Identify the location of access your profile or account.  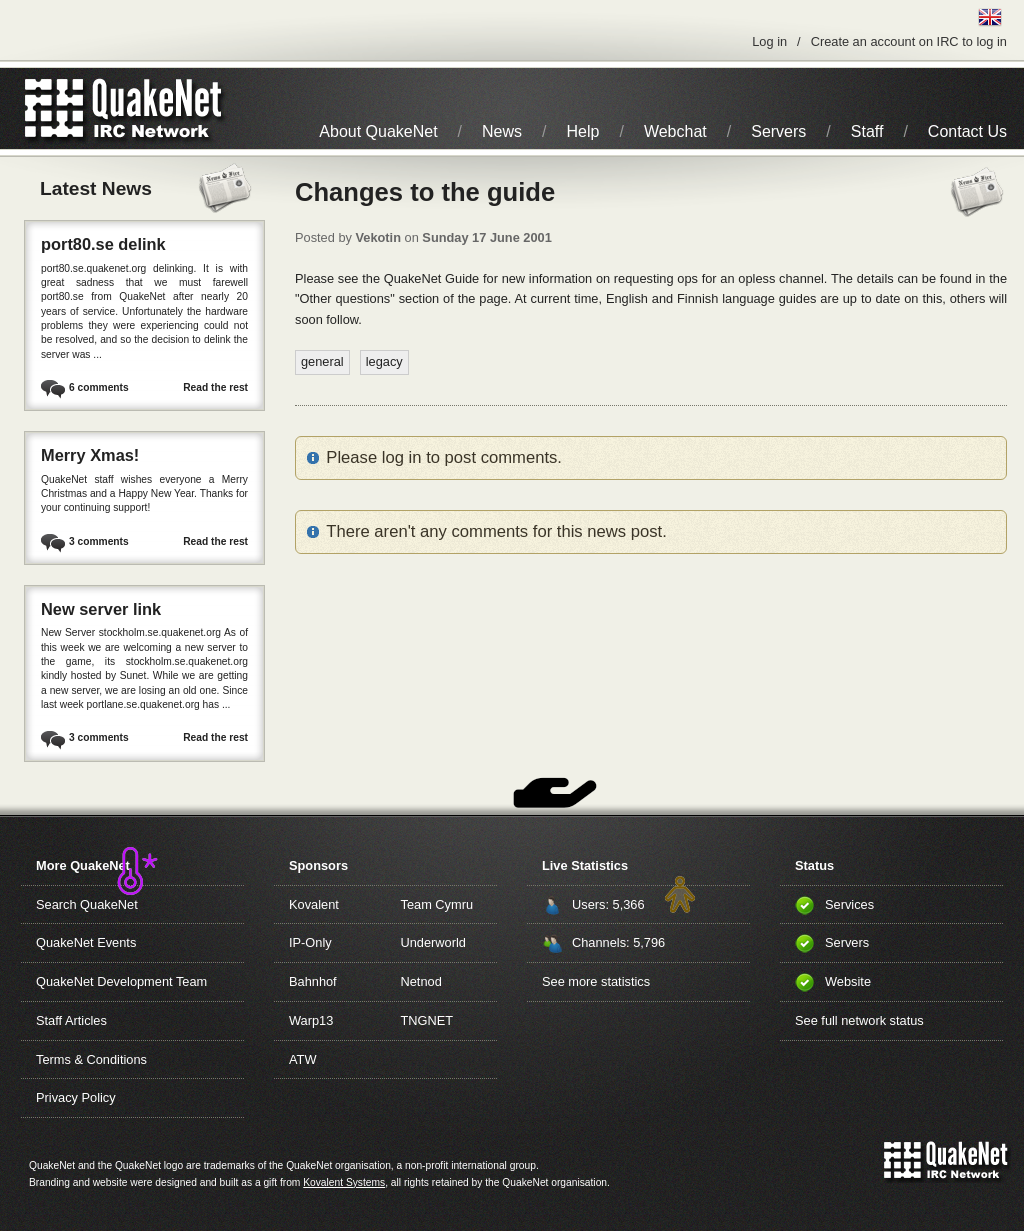
(680, 895).